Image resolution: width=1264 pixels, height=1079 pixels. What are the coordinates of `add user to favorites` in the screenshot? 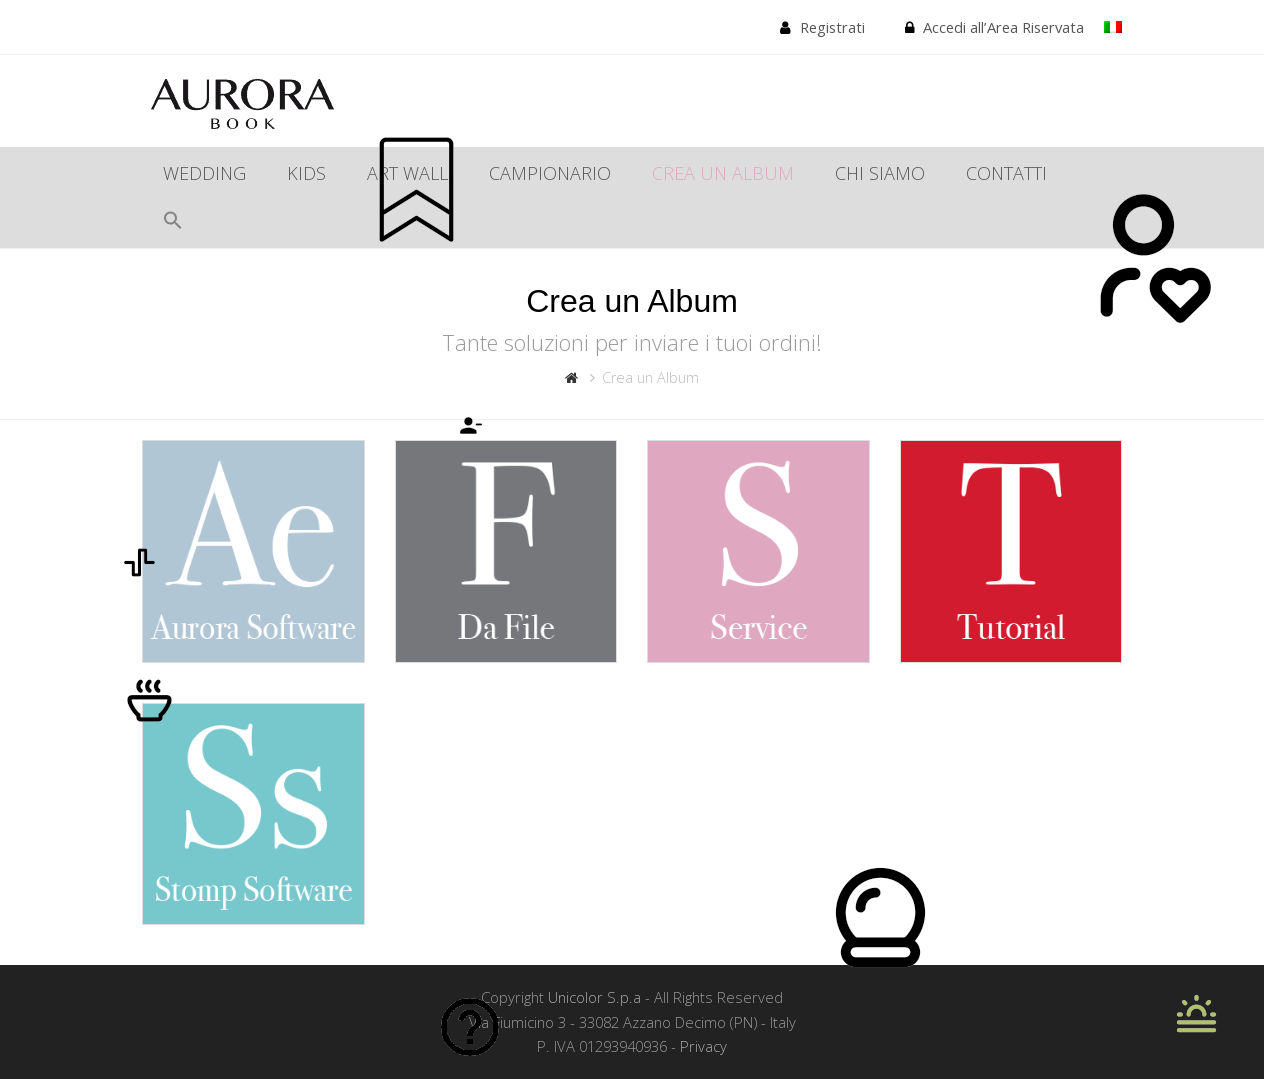 It's located at (1143, 255).